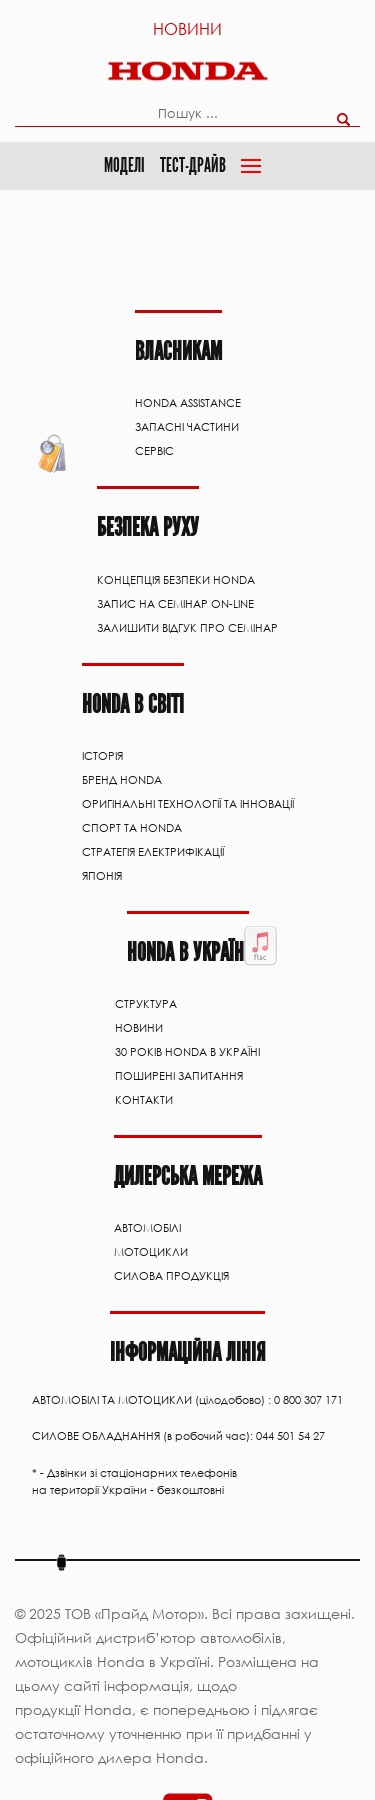 The height and width of the screenshot is (1800, 375). What do you see at coordinates (52, 453) in the screenshot?
I see `view and manage kerberos authentication tickets` at bounding box center [52, 453].